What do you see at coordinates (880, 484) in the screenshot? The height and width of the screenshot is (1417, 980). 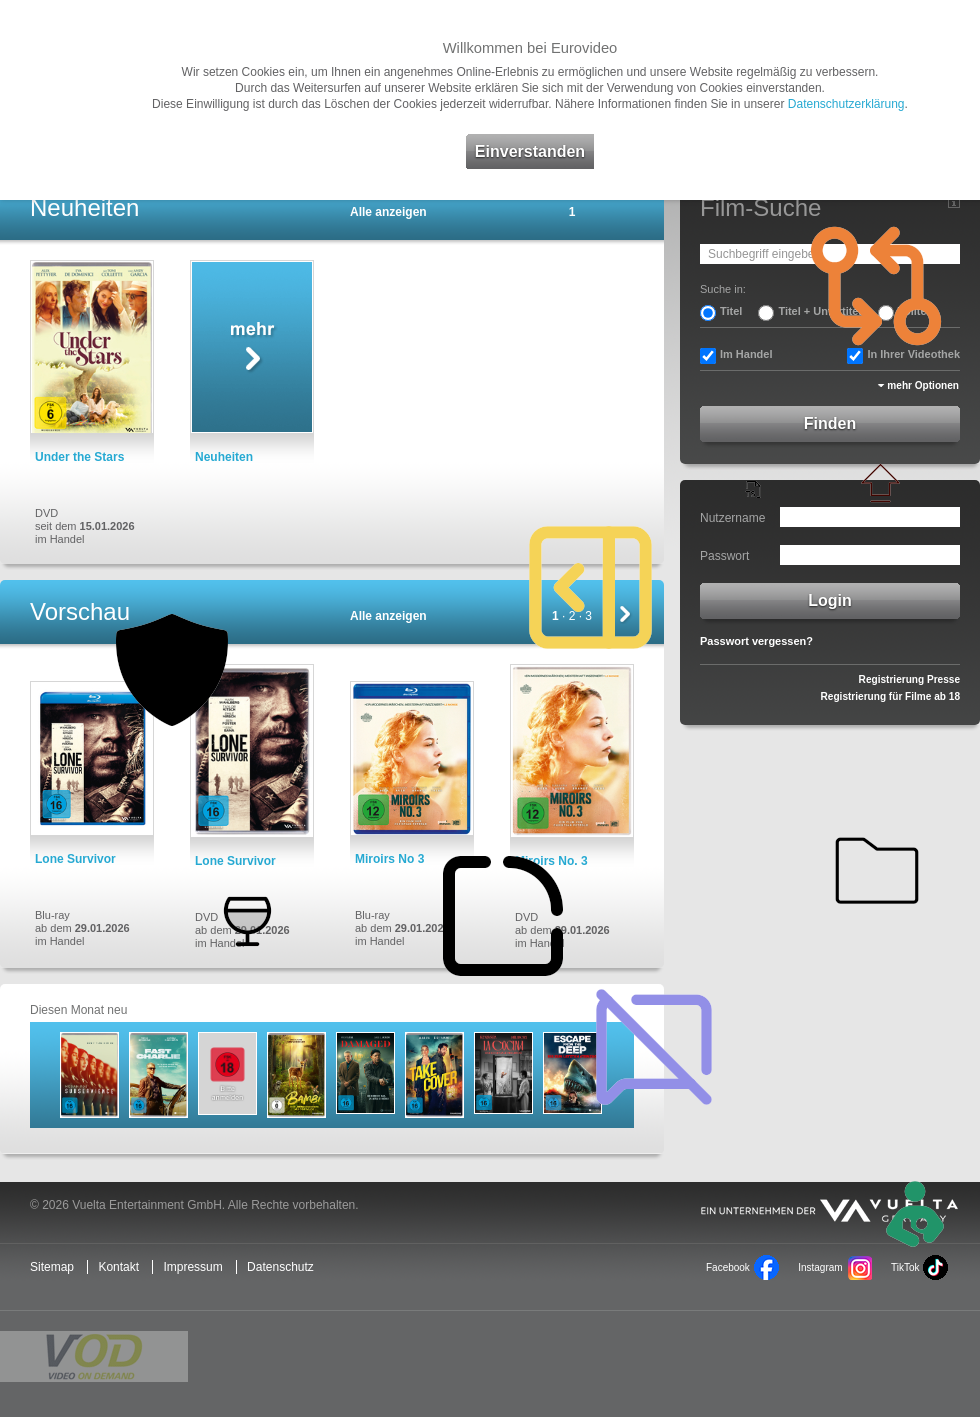 I see `upload a file or document` at bounding box center [880, 484].